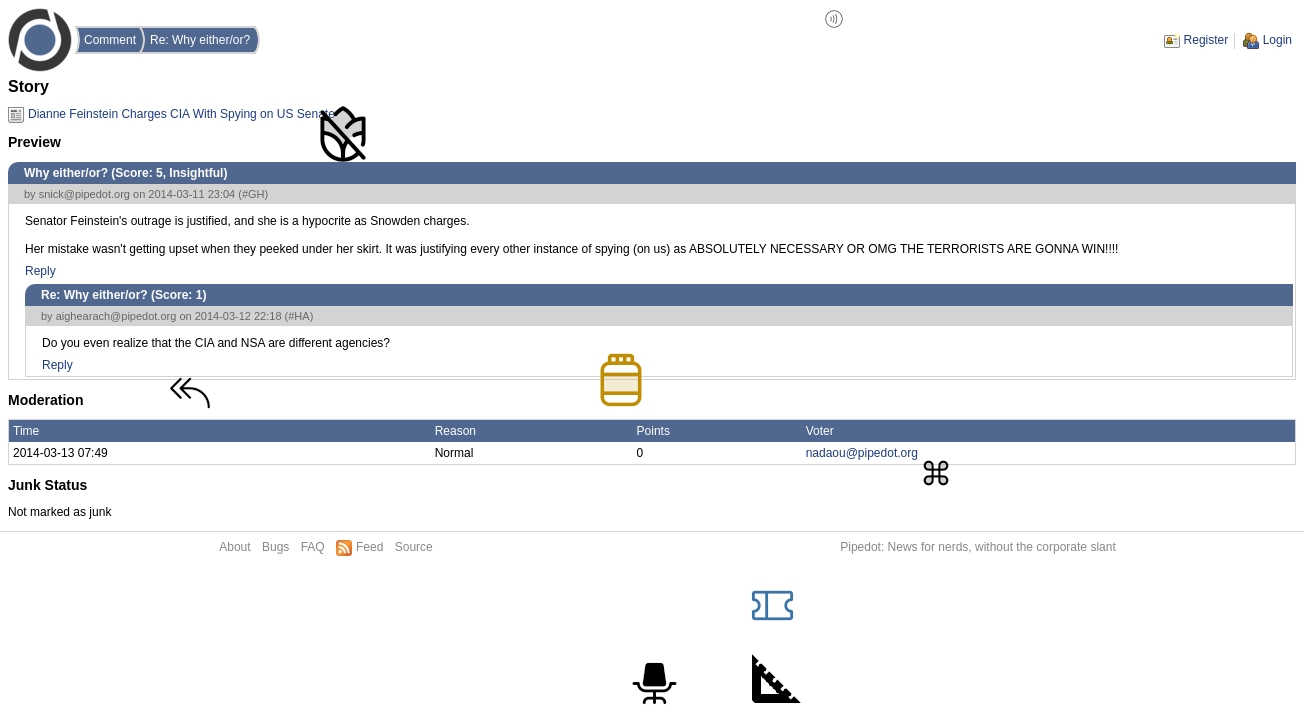 The width and height of the screenshot is (1304, 720). I want to click on reply all to a message or email, so click(190, 393).